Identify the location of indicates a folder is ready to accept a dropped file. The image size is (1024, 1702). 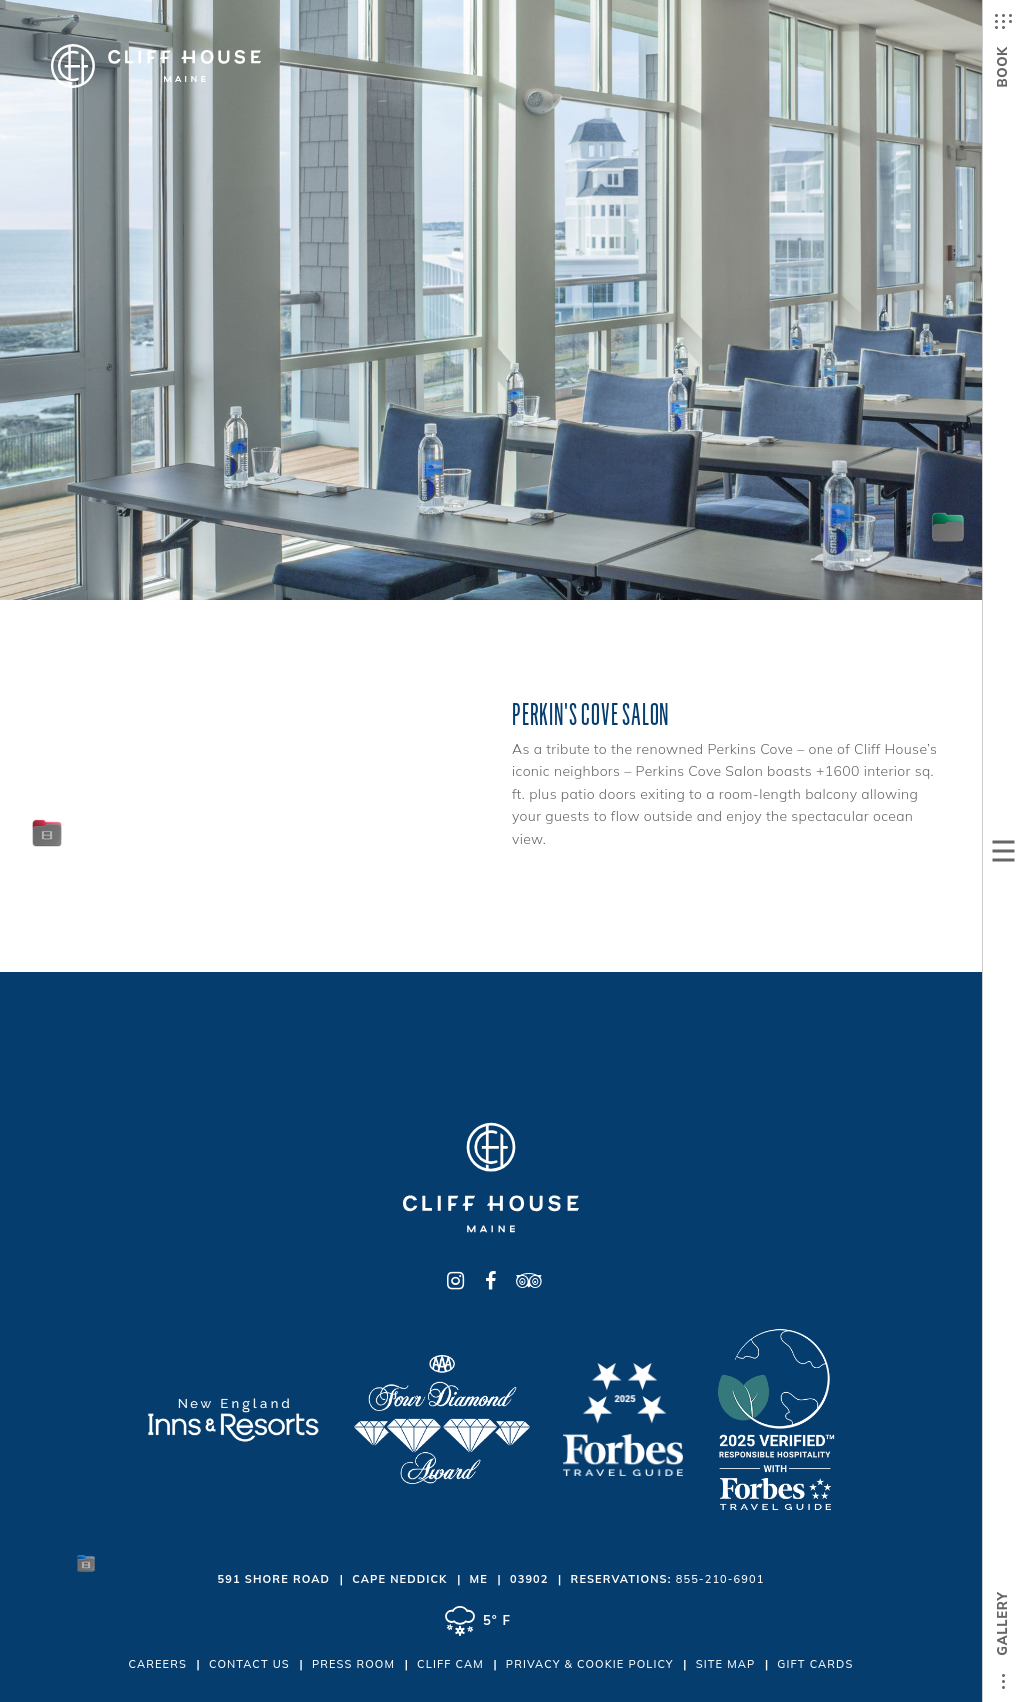
(948, 527).